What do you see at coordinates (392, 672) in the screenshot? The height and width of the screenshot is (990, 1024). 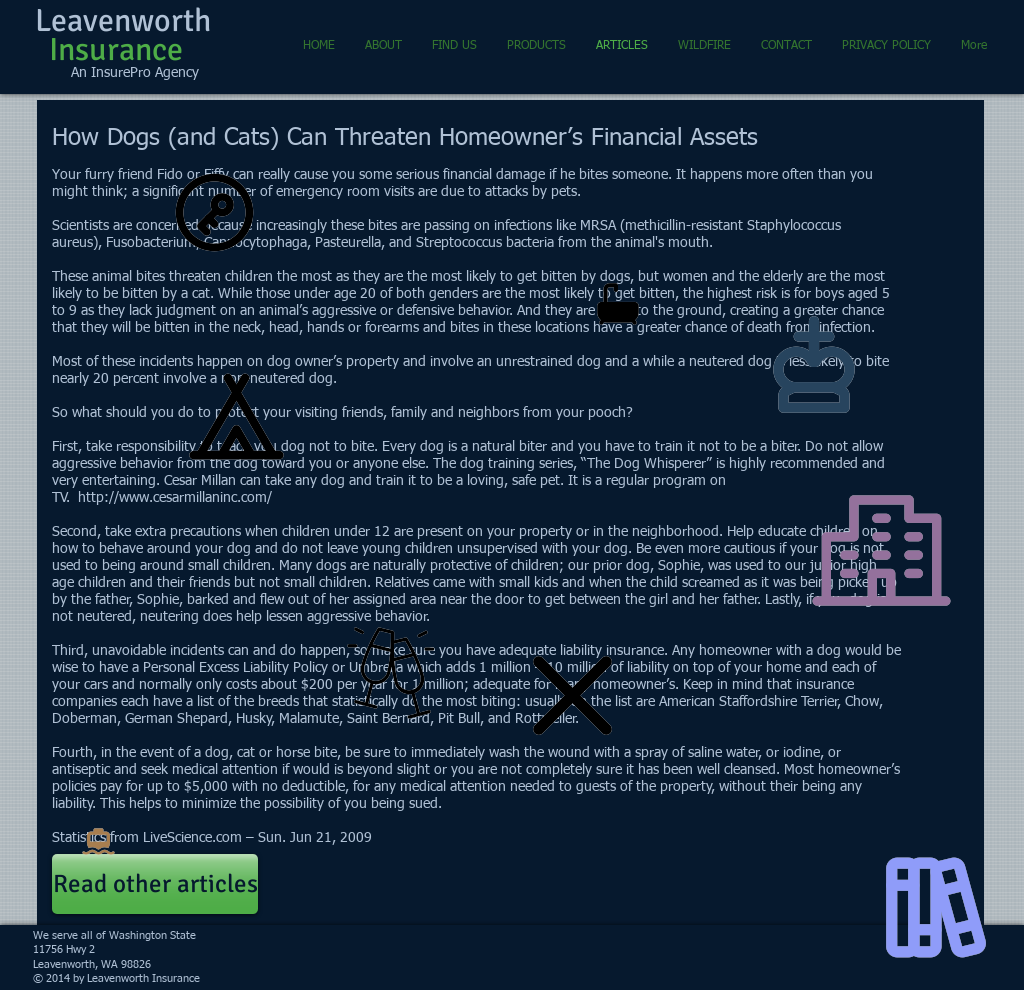 I see `celebrate an achievement or milestone` at bounding box center [392, 672].